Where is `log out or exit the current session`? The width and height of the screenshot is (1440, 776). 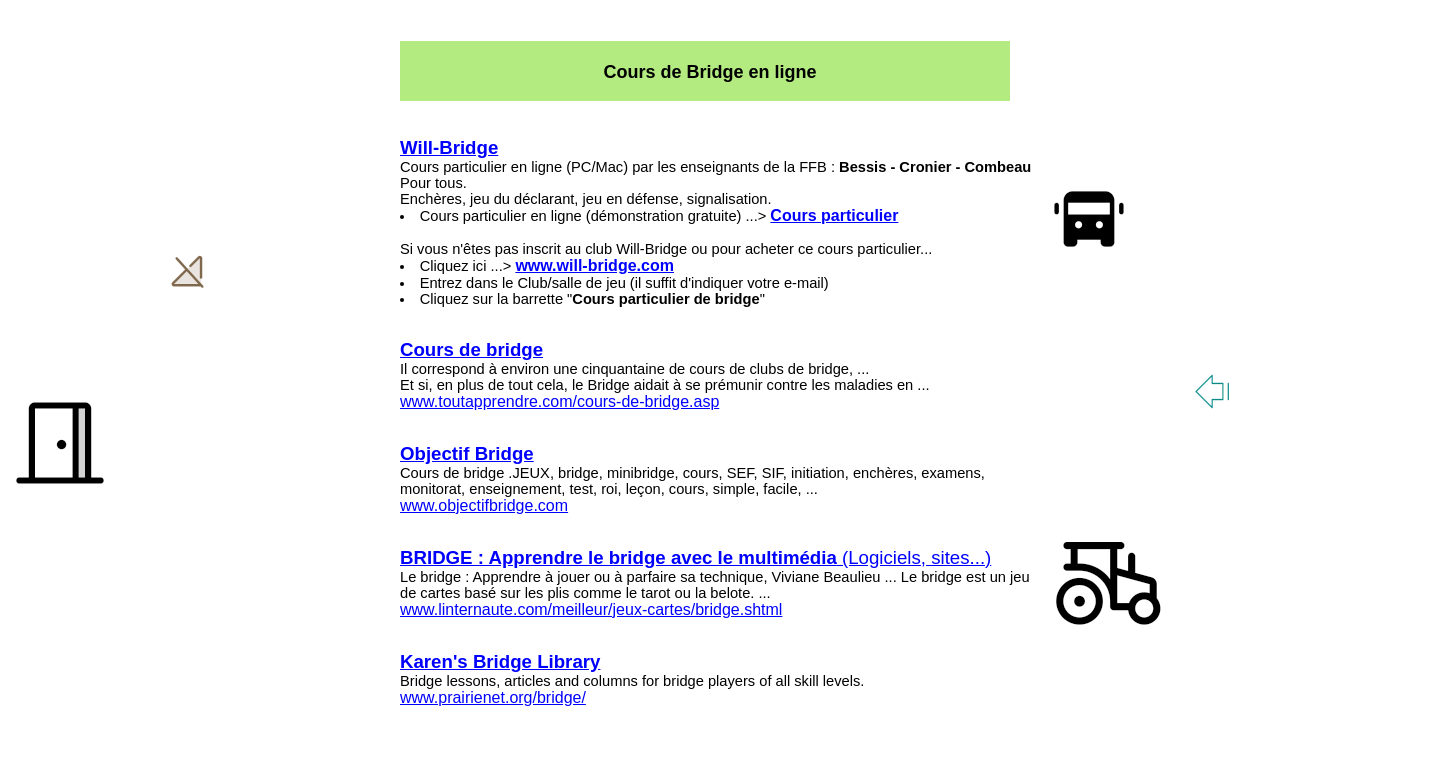
log out or exit the current session is located at coordinates (60, 443).